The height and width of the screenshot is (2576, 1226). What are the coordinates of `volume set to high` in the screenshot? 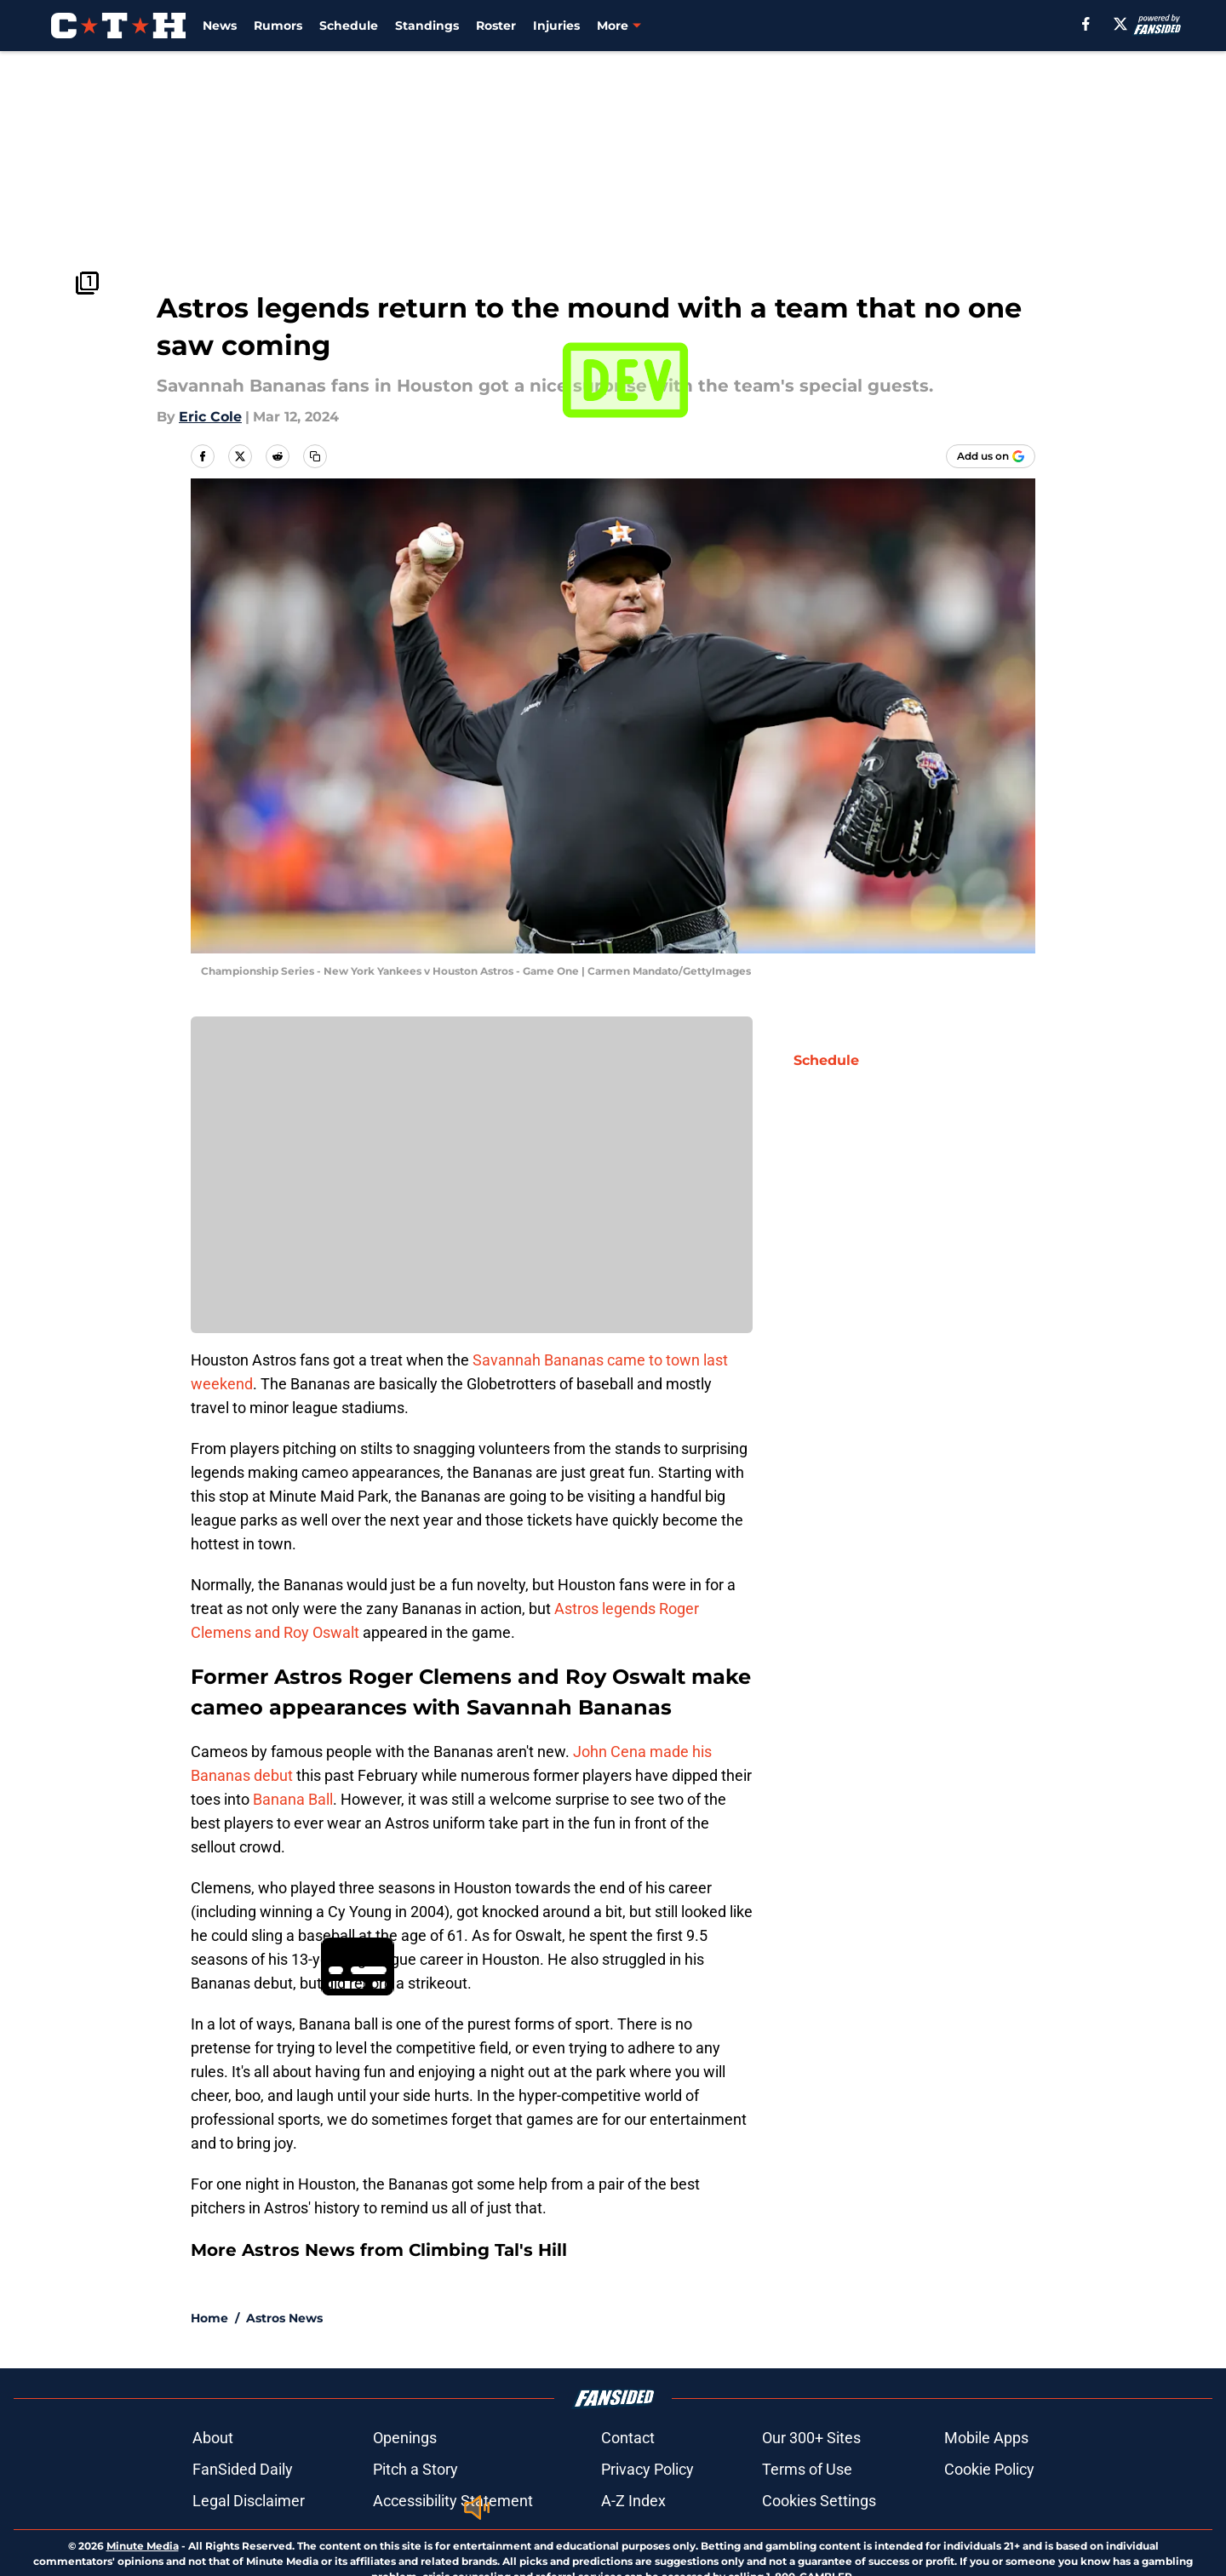 It's located at (476, 2507).